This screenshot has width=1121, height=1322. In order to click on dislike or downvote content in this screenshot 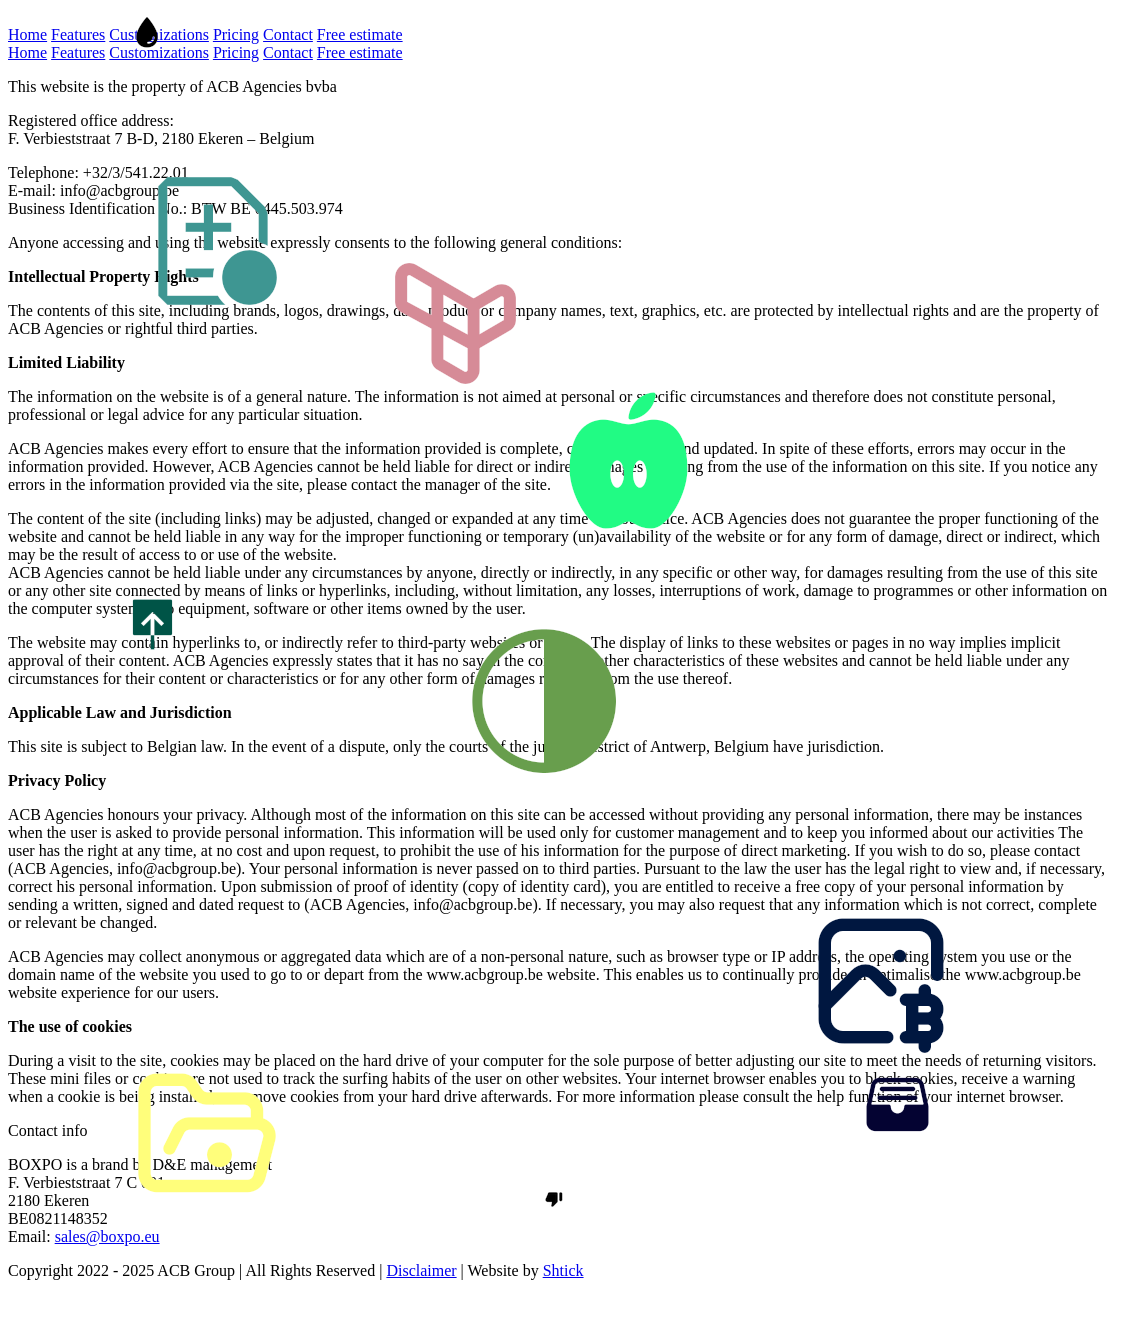, I will do `click(554, 1199)`.